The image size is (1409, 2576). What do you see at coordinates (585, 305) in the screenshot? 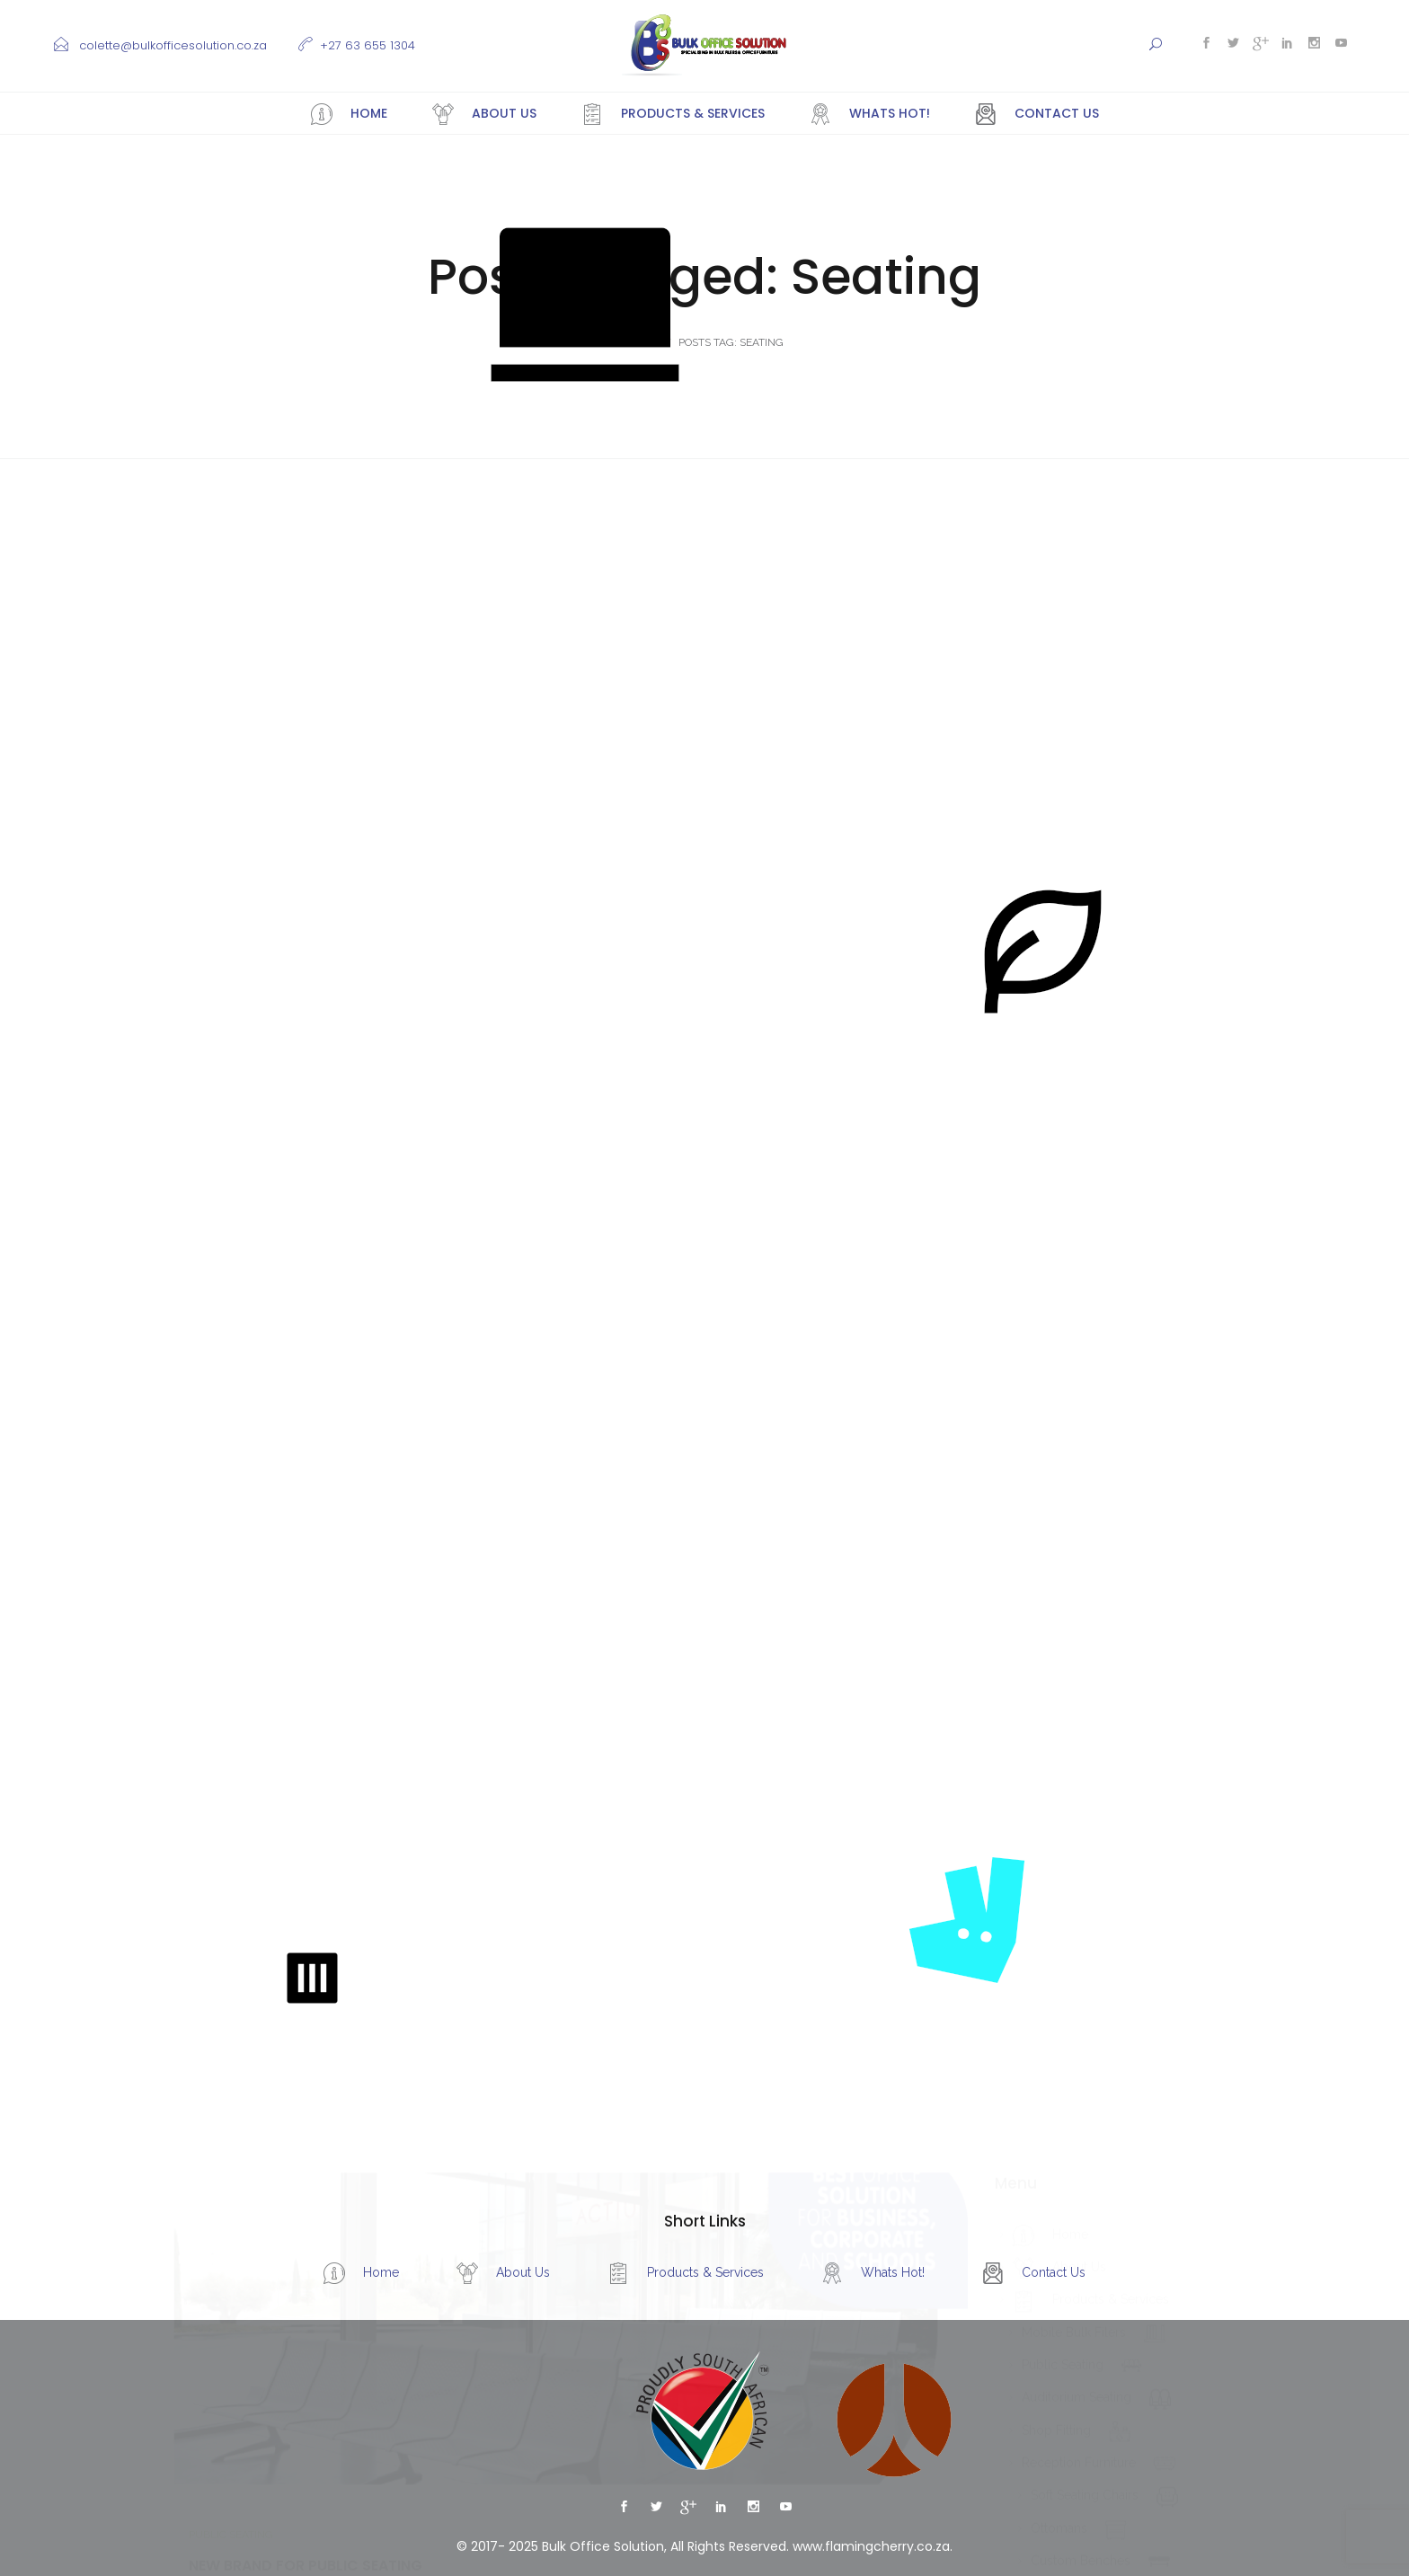
I see `view device information for macbook` at bounding box center [585, 305].